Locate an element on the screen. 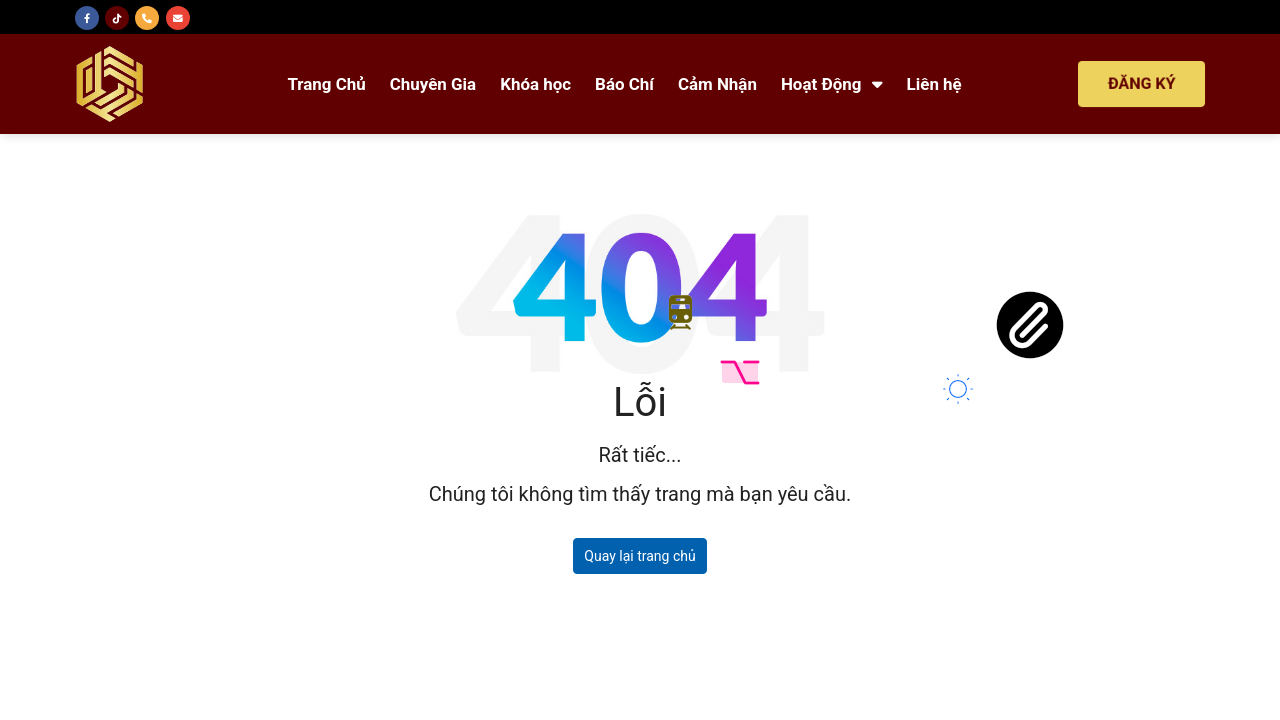  view subway or metro transit options is located at coordinates (680, 312).